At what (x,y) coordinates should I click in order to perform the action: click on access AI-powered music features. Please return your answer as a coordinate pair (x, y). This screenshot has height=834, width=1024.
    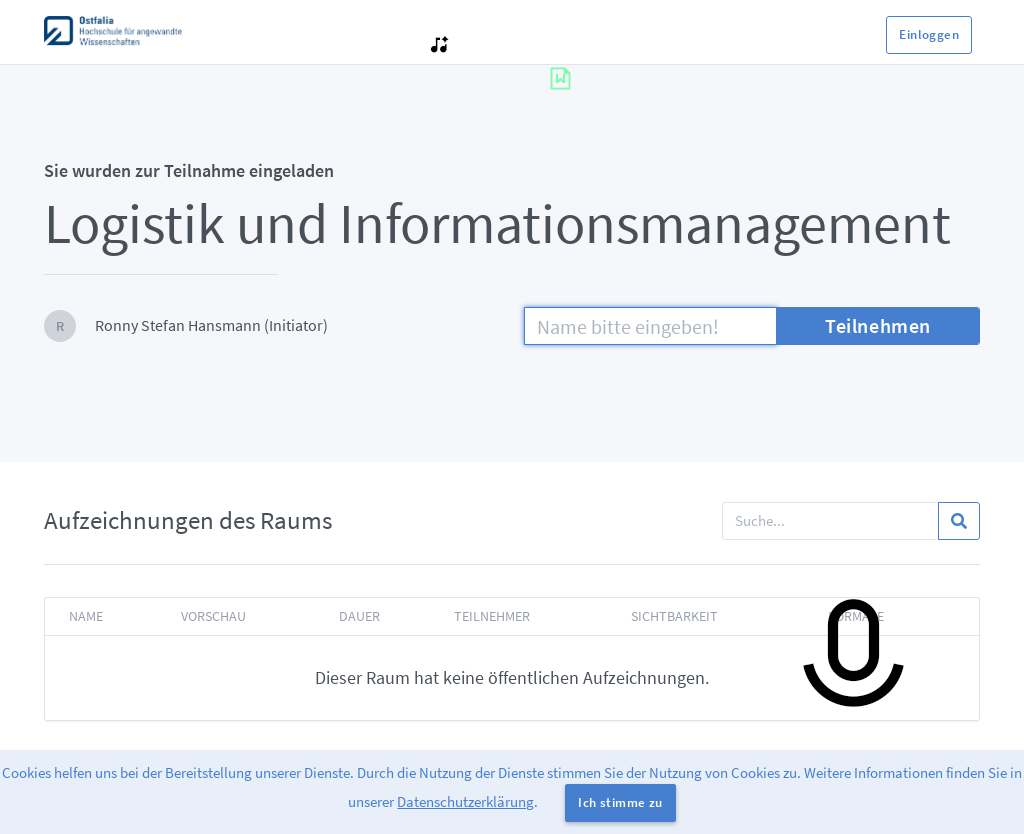
    Looking at the image, I should click on (440, 45).